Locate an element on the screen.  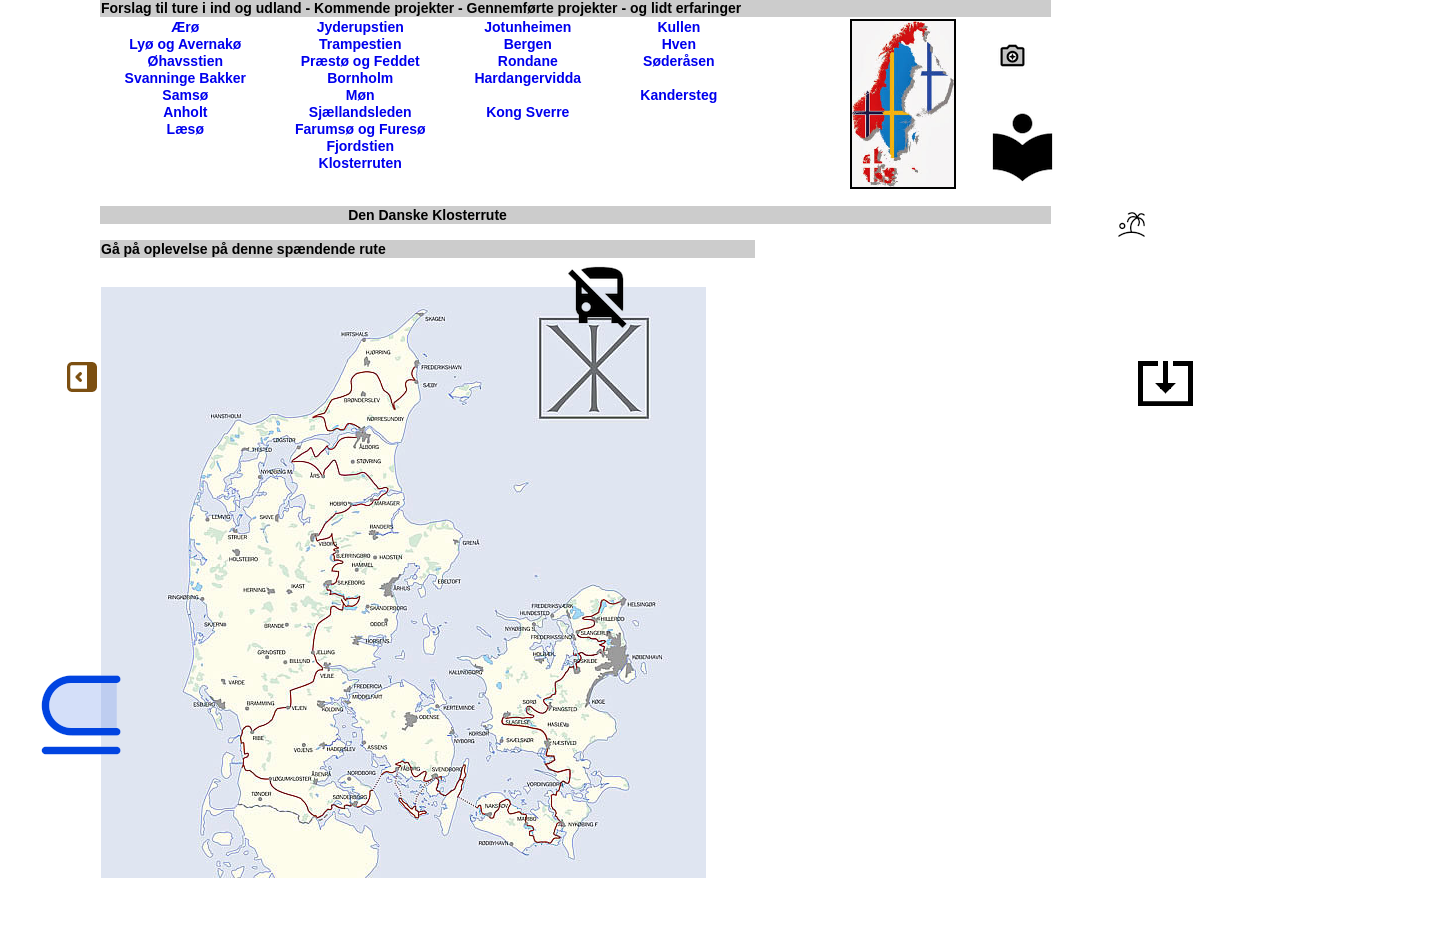
download or install a system update is located at coordinates (1165, 383).